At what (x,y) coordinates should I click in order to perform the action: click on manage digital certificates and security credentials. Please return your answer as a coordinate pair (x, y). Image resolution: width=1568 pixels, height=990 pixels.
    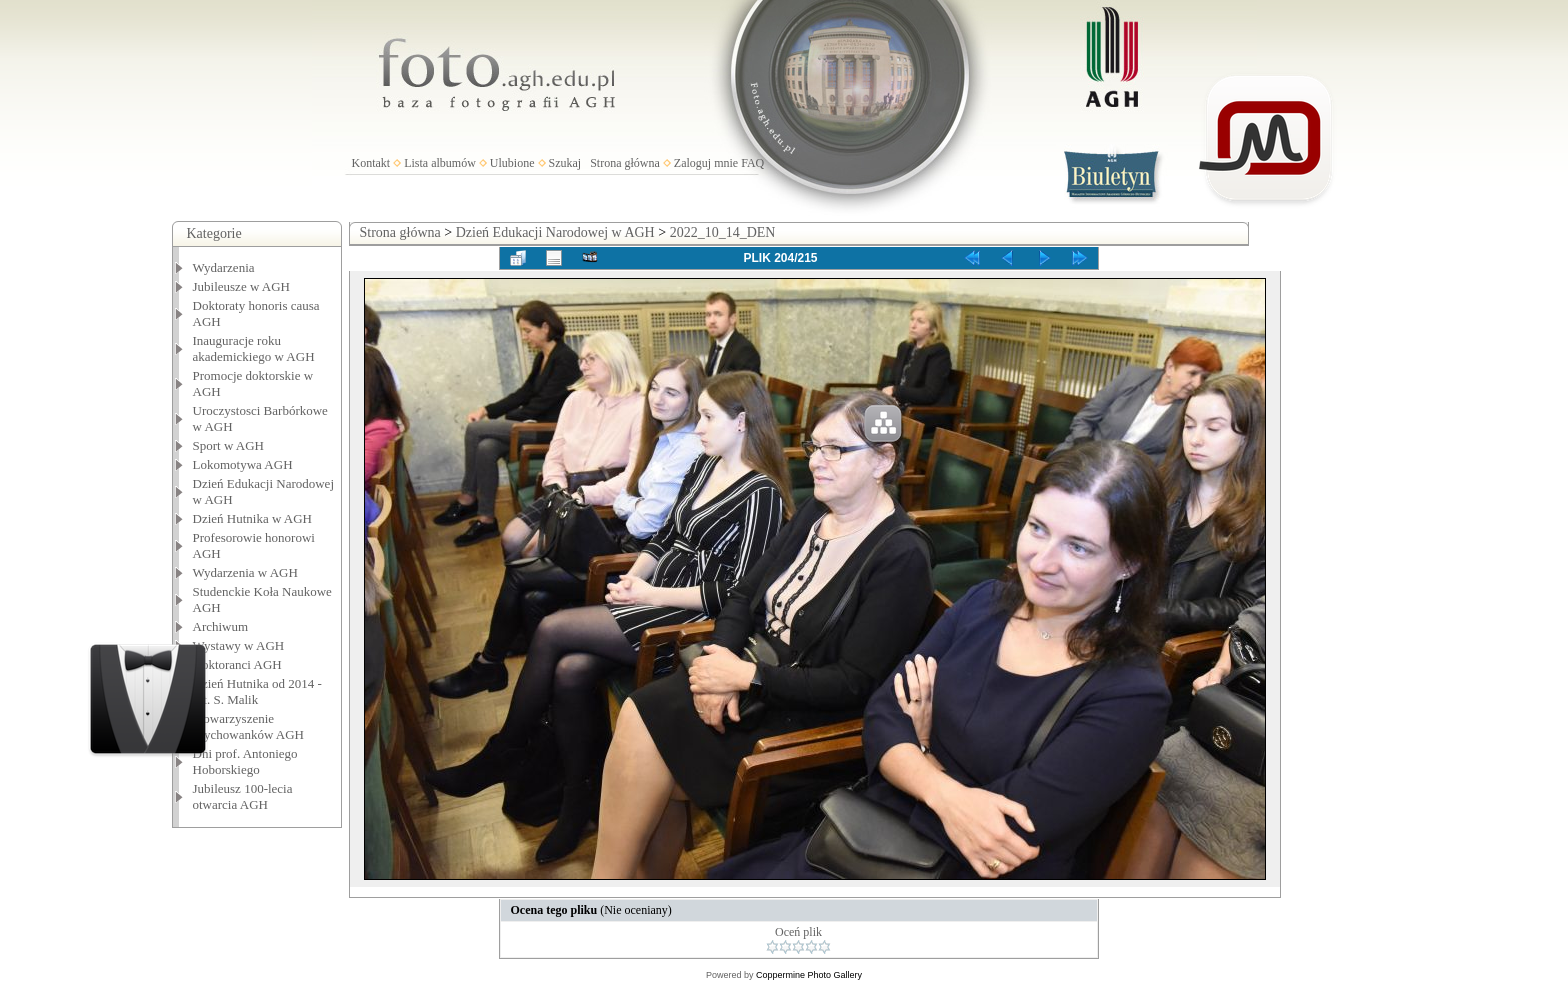
    Looking at the image, I should click on (148, 699).